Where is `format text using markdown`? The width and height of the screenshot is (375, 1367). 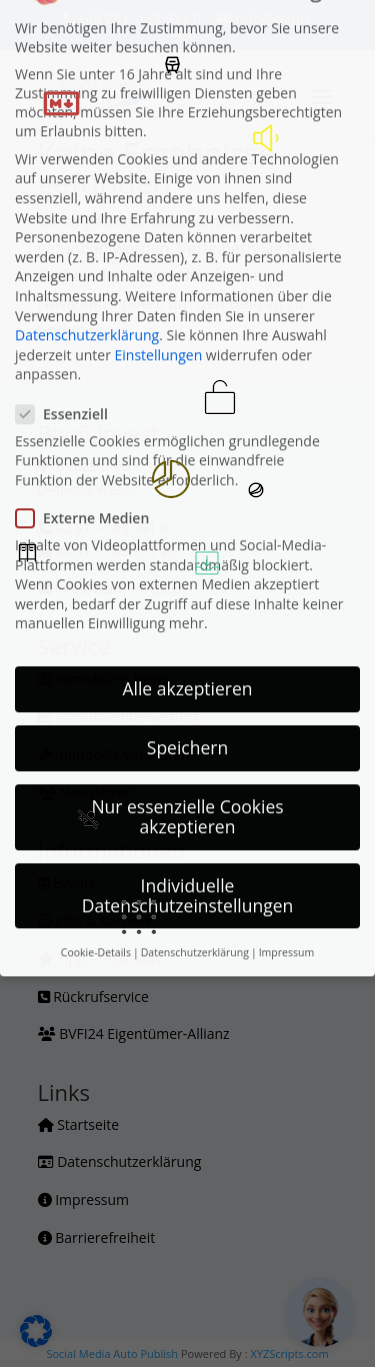
format text using markdown is located at coordinates (61, 103).